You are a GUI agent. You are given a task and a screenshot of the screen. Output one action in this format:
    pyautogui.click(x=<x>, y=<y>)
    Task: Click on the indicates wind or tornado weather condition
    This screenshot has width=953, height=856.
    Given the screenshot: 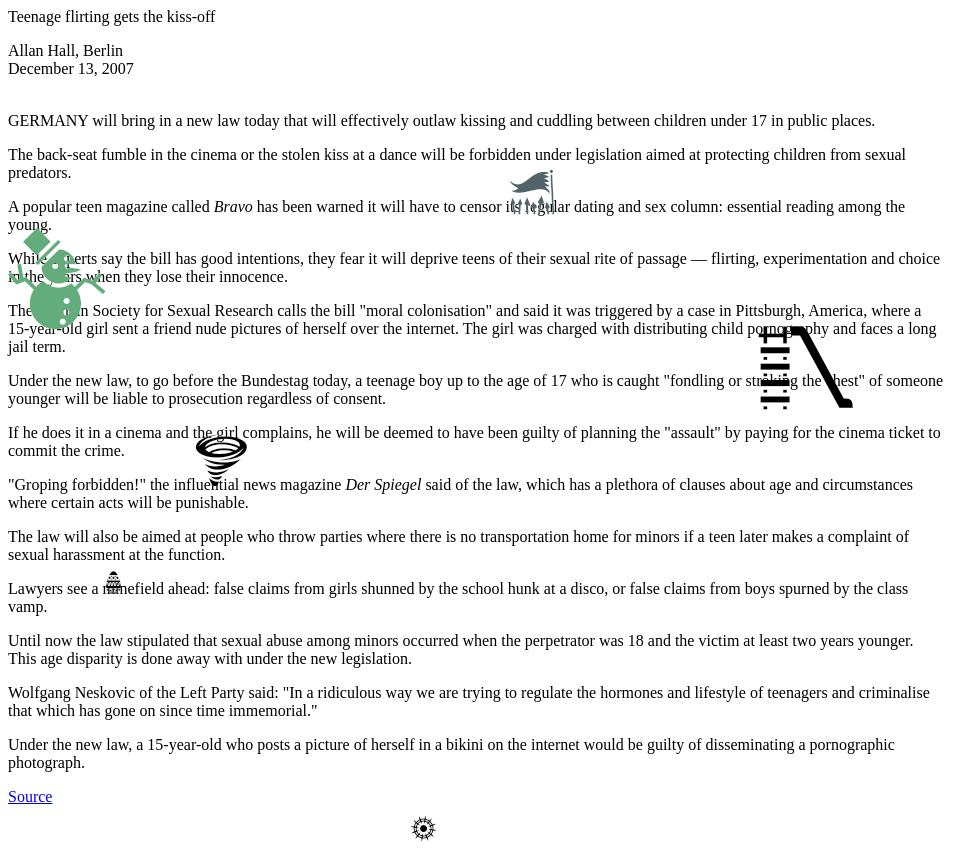 What is the action you would take?
    pyautogui.click(x=221, y=460)
    